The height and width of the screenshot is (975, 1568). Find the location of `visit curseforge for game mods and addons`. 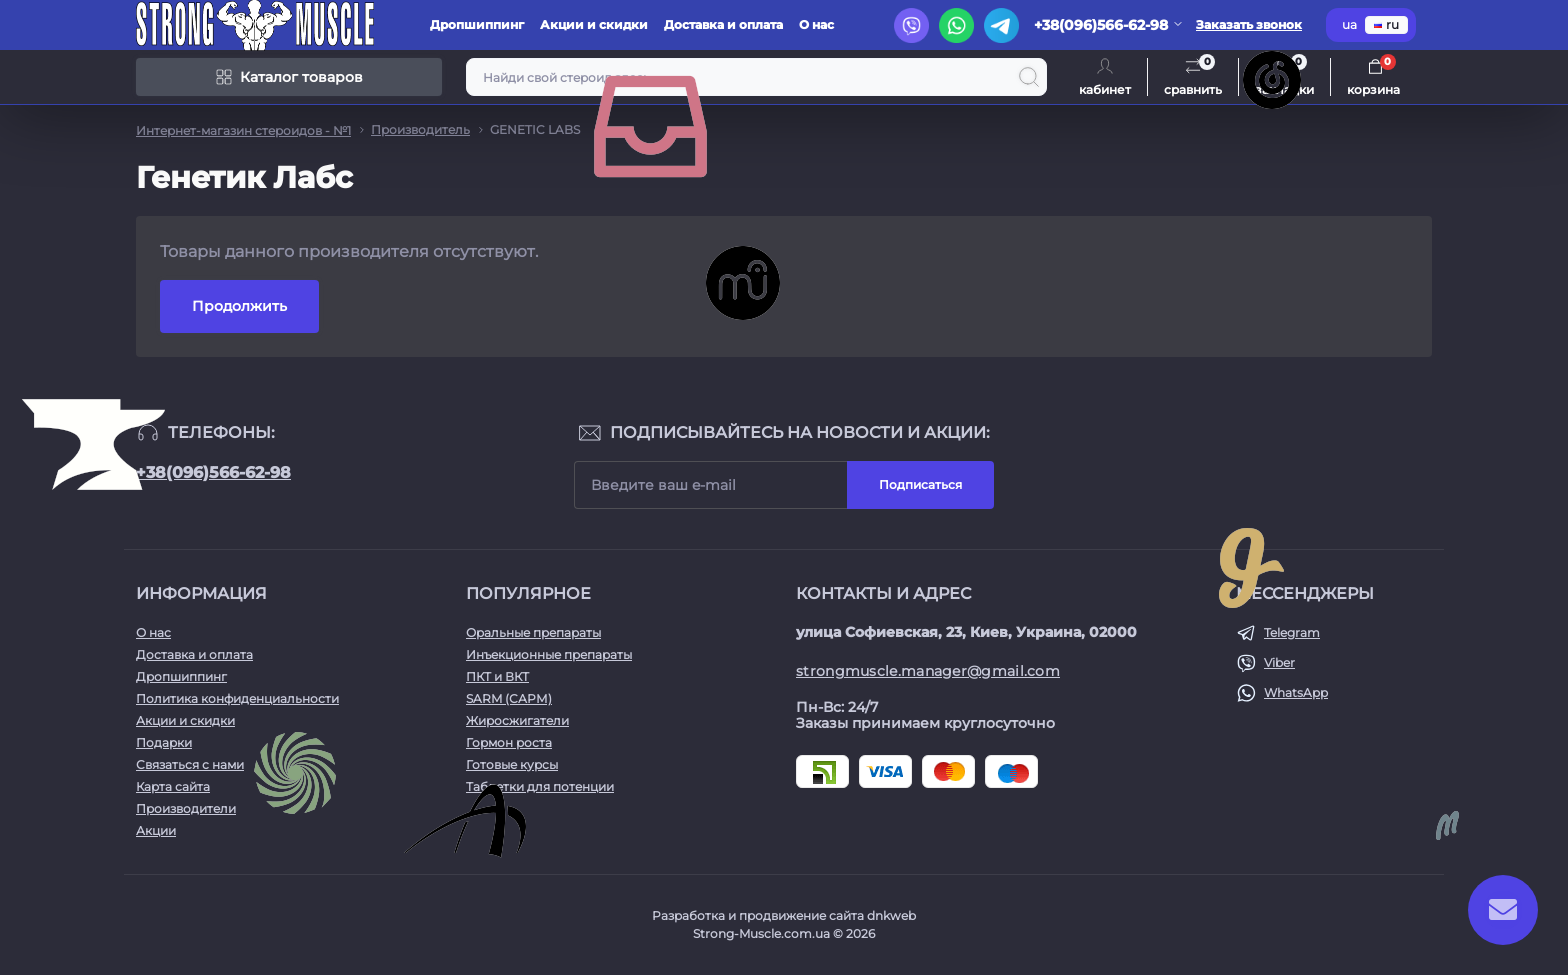

visit curseforge for game mods and addons is located at coordinates (93, 444).